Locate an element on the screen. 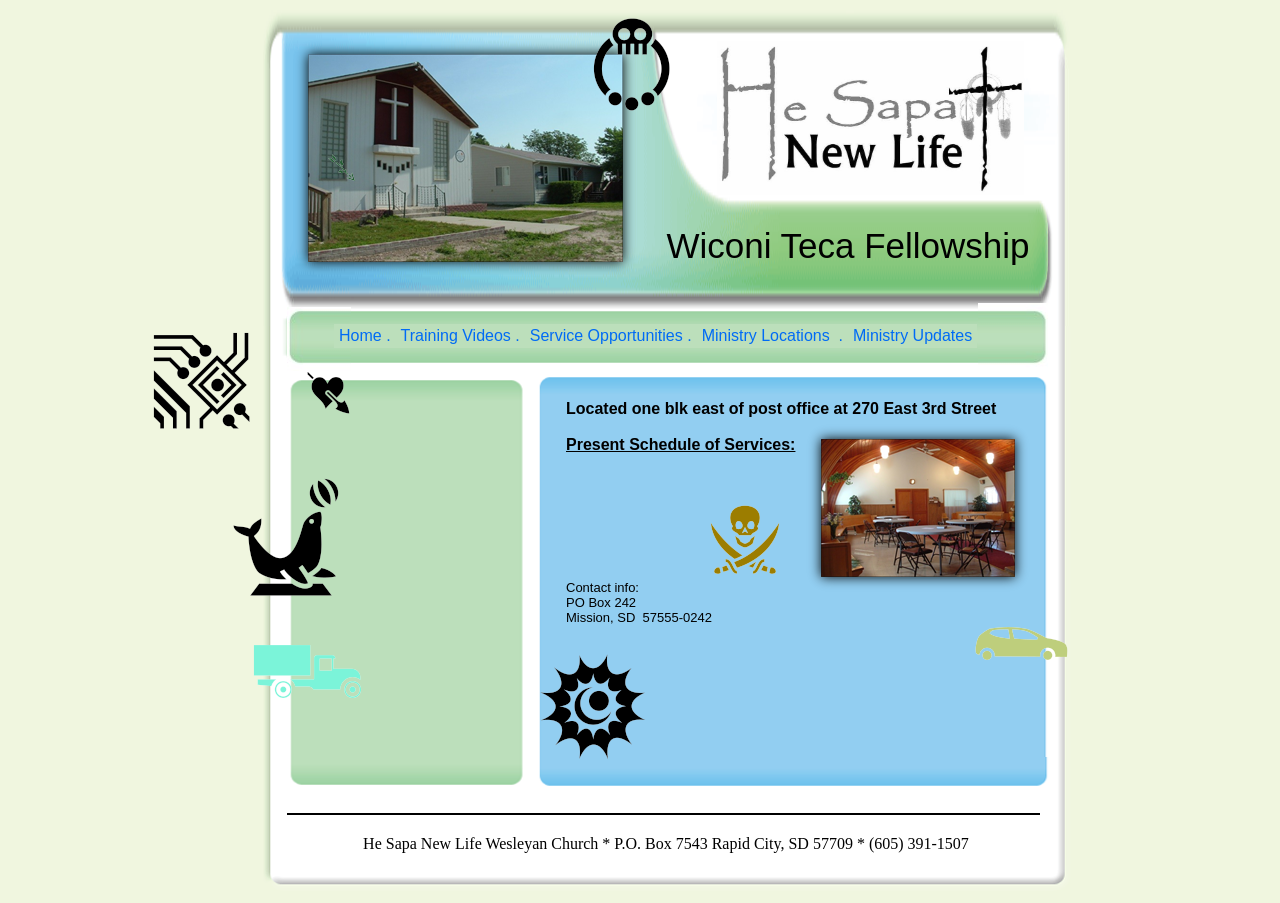  indicates pirate or seafaring game mode is located at coordinates (745, 540).